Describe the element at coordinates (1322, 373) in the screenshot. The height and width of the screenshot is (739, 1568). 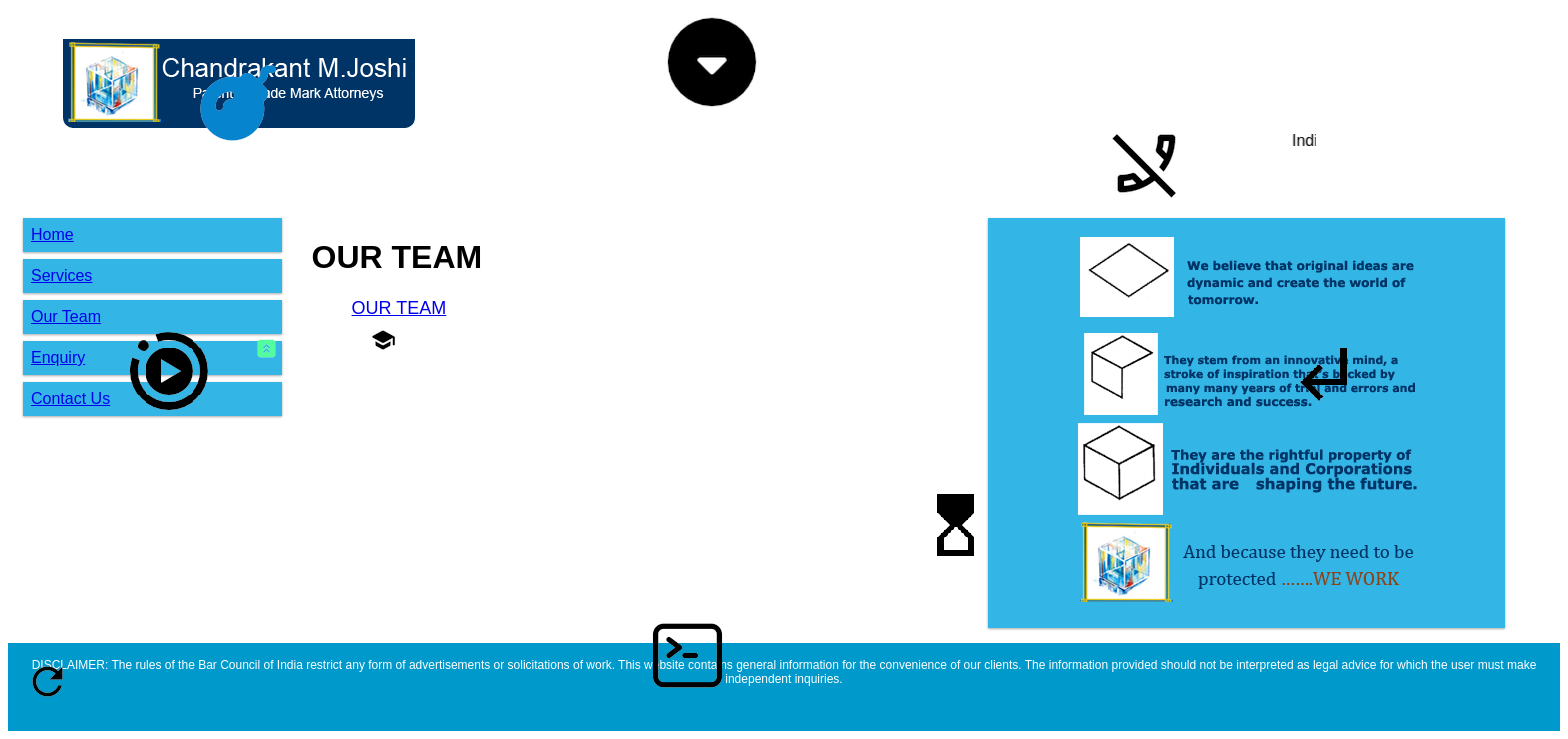
I see `navigate to parent folder or directory` at that location.